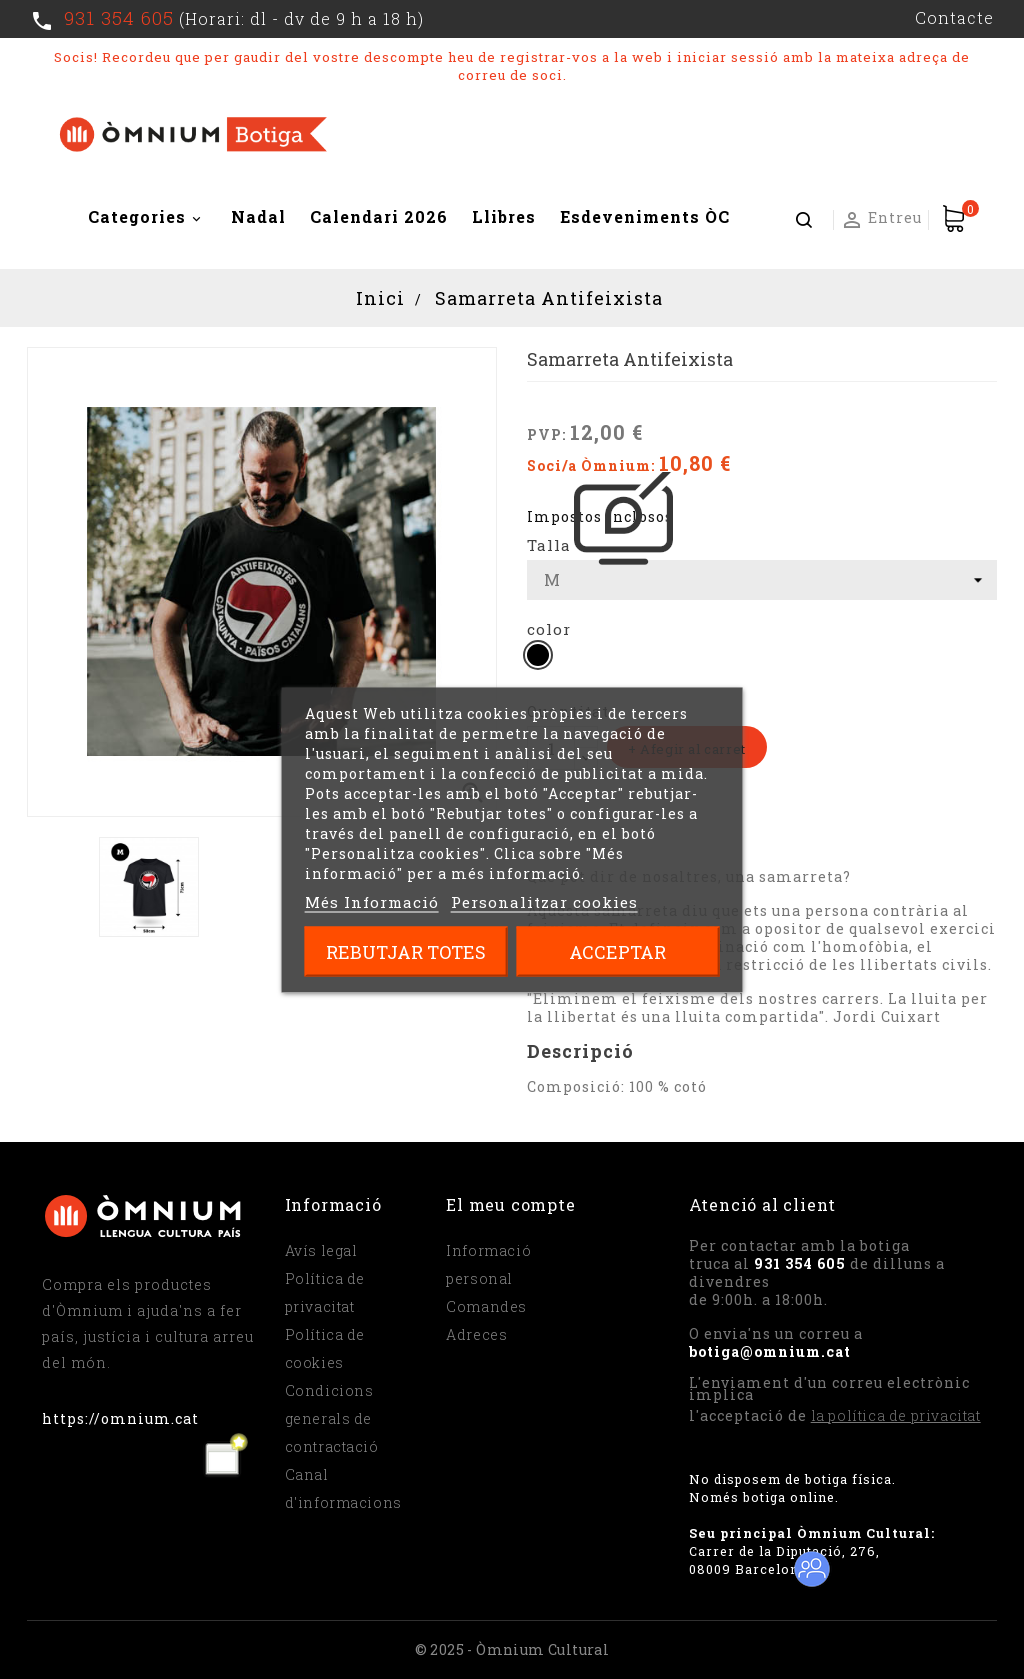 This screenshot has height=1679, width=1024. Describe the element at coordinates (225, 1456) in the screenshot. I see `open a new window` at that location.